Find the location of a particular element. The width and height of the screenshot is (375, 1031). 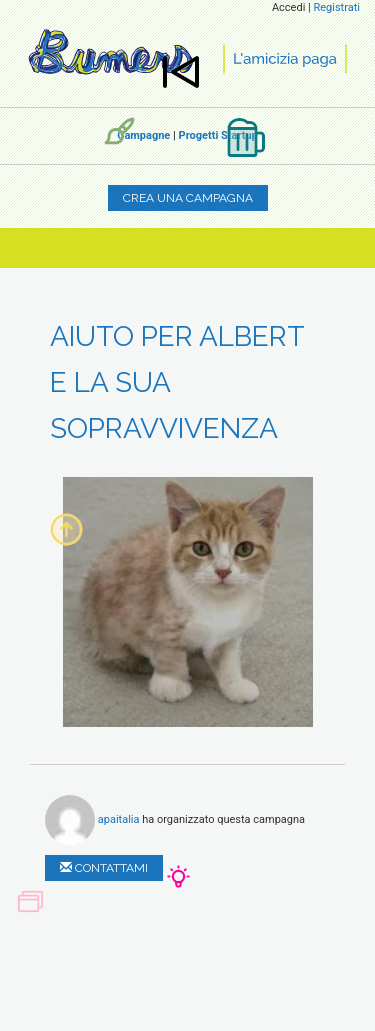

scroll to top of page is located at coordinates (66, 529).